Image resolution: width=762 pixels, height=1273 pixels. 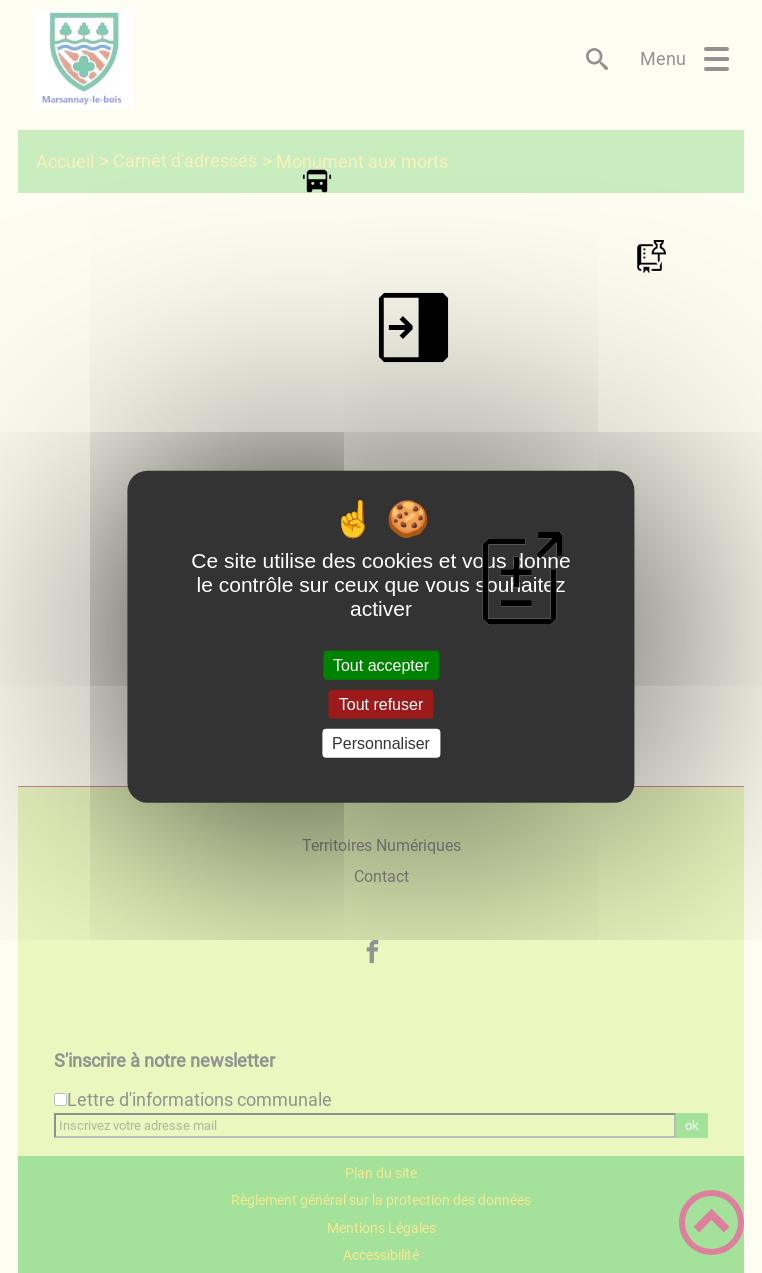 I want to click on go to active editing session, so click(x=519, y=581).